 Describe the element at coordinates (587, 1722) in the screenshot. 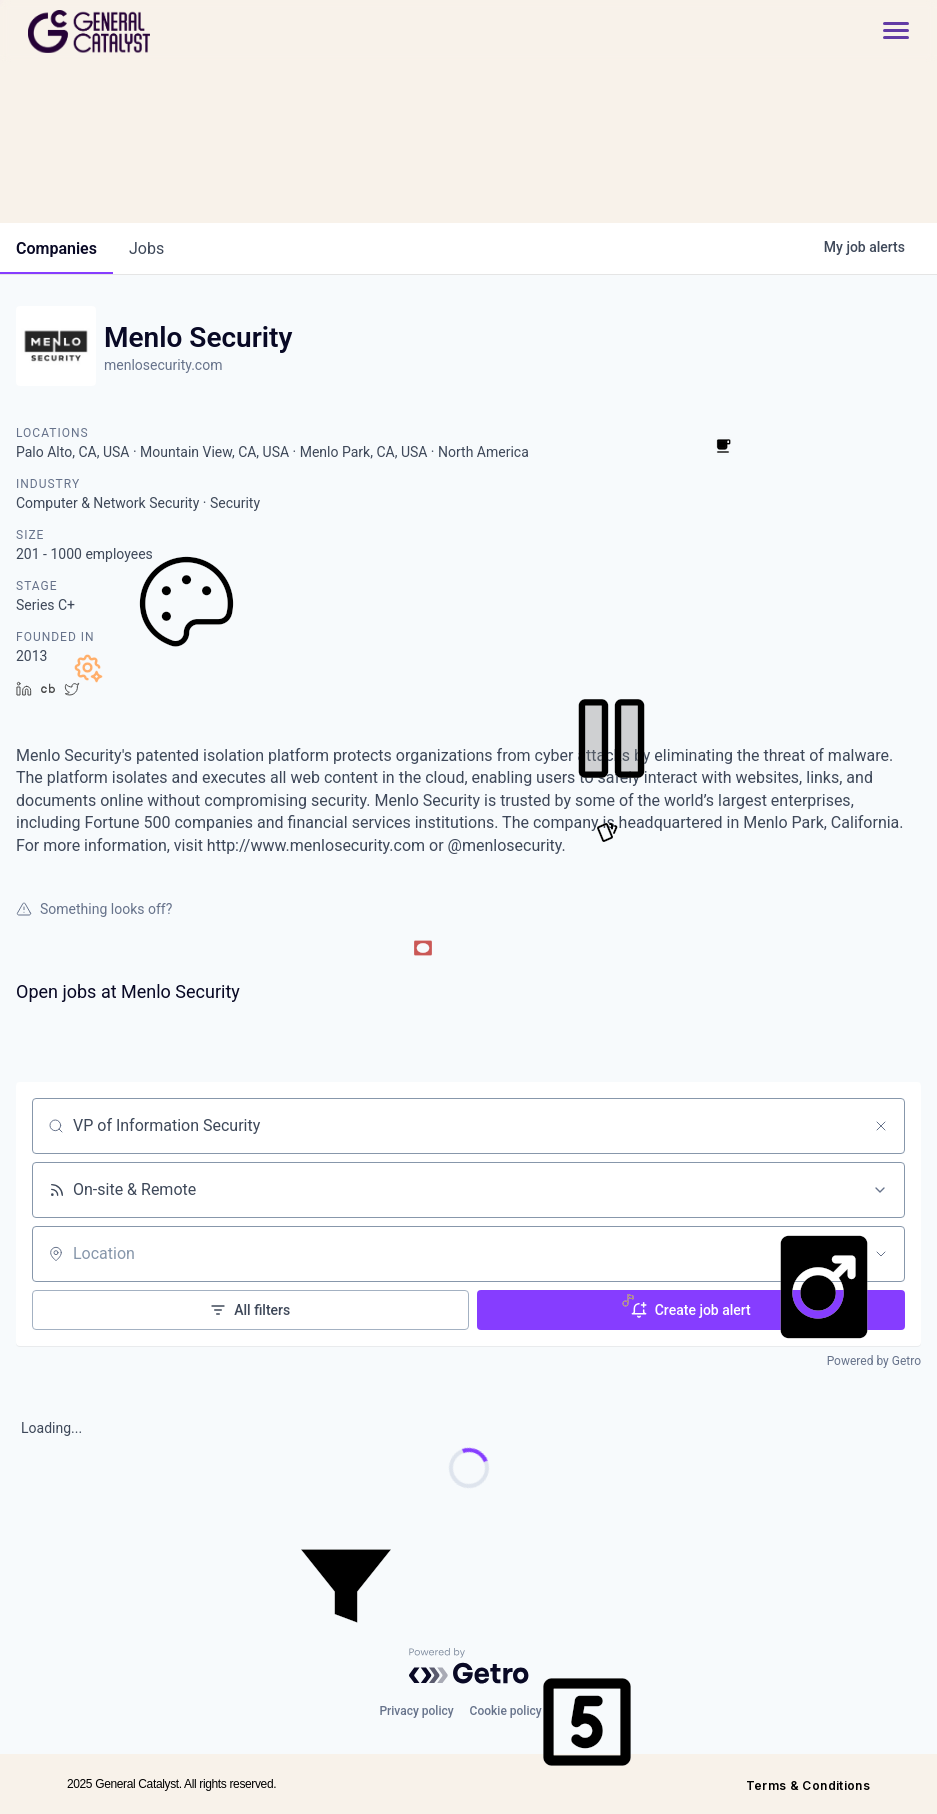

I see `indicates step 5 in a numbered process` at that location.